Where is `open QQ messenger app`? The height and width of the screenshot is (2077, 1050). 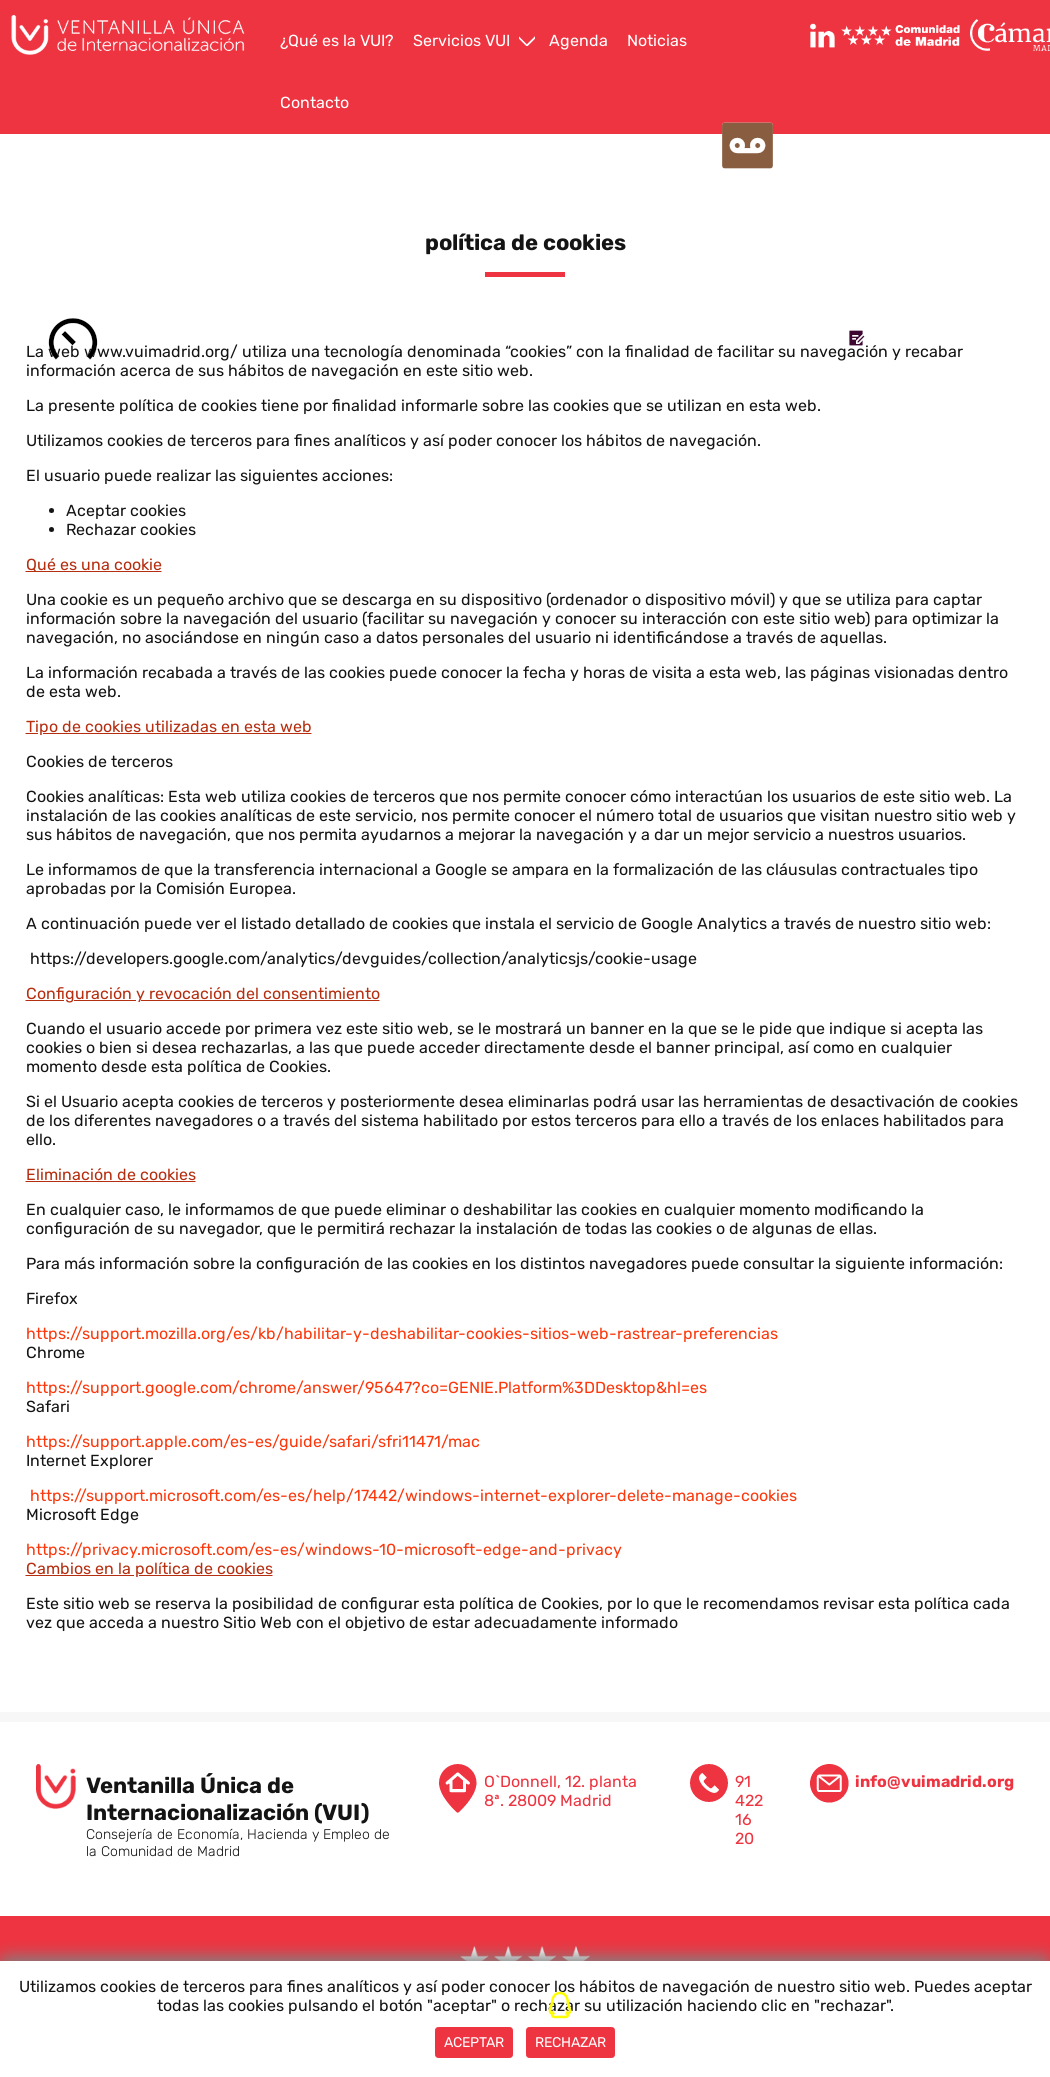 open QQ messenger app is located at coordinates (560, 2005).